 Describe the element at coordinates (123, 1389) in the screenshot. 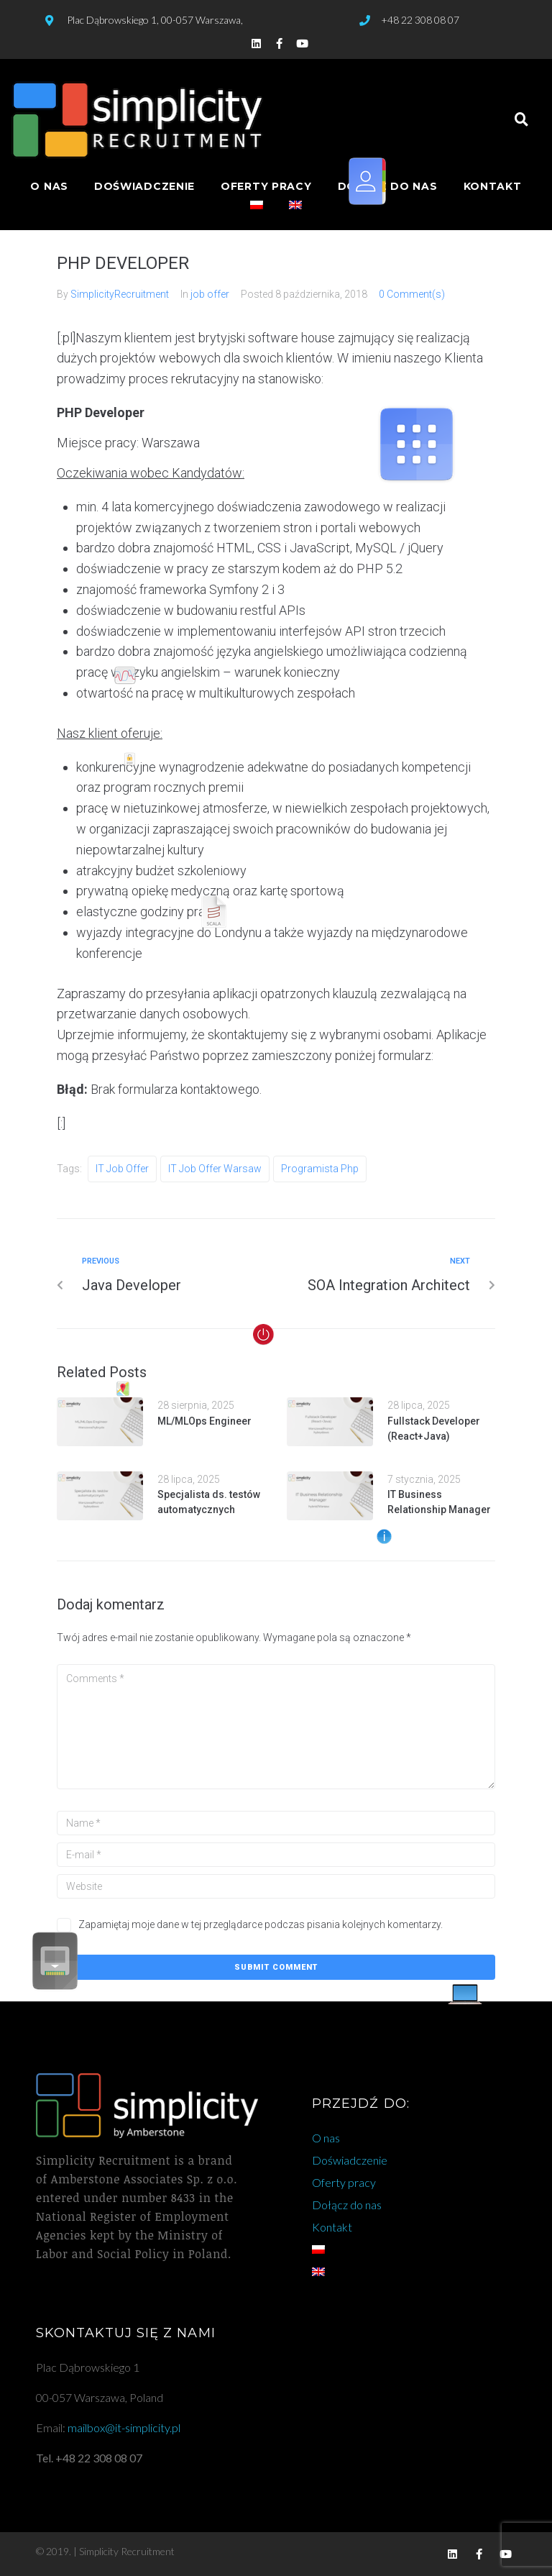

I see `open a google earth location file` at that location.